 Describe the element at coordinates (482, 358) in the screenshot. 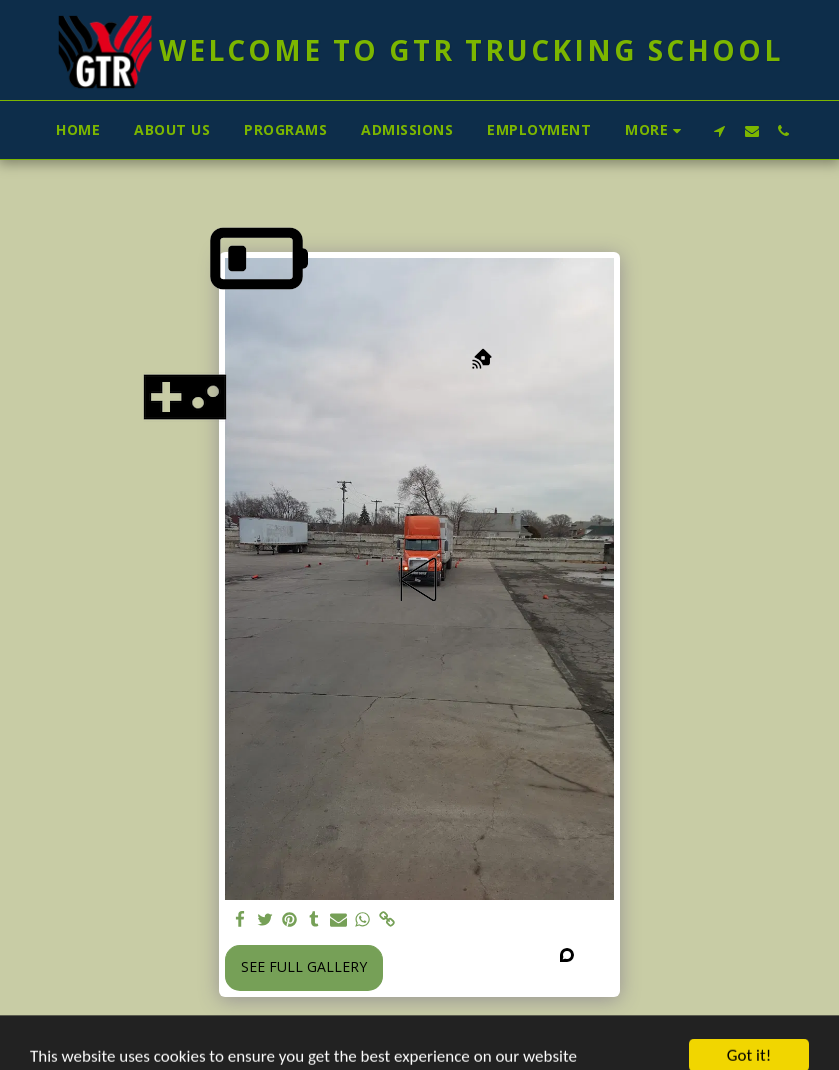

I see `access smart home controls` at that location.